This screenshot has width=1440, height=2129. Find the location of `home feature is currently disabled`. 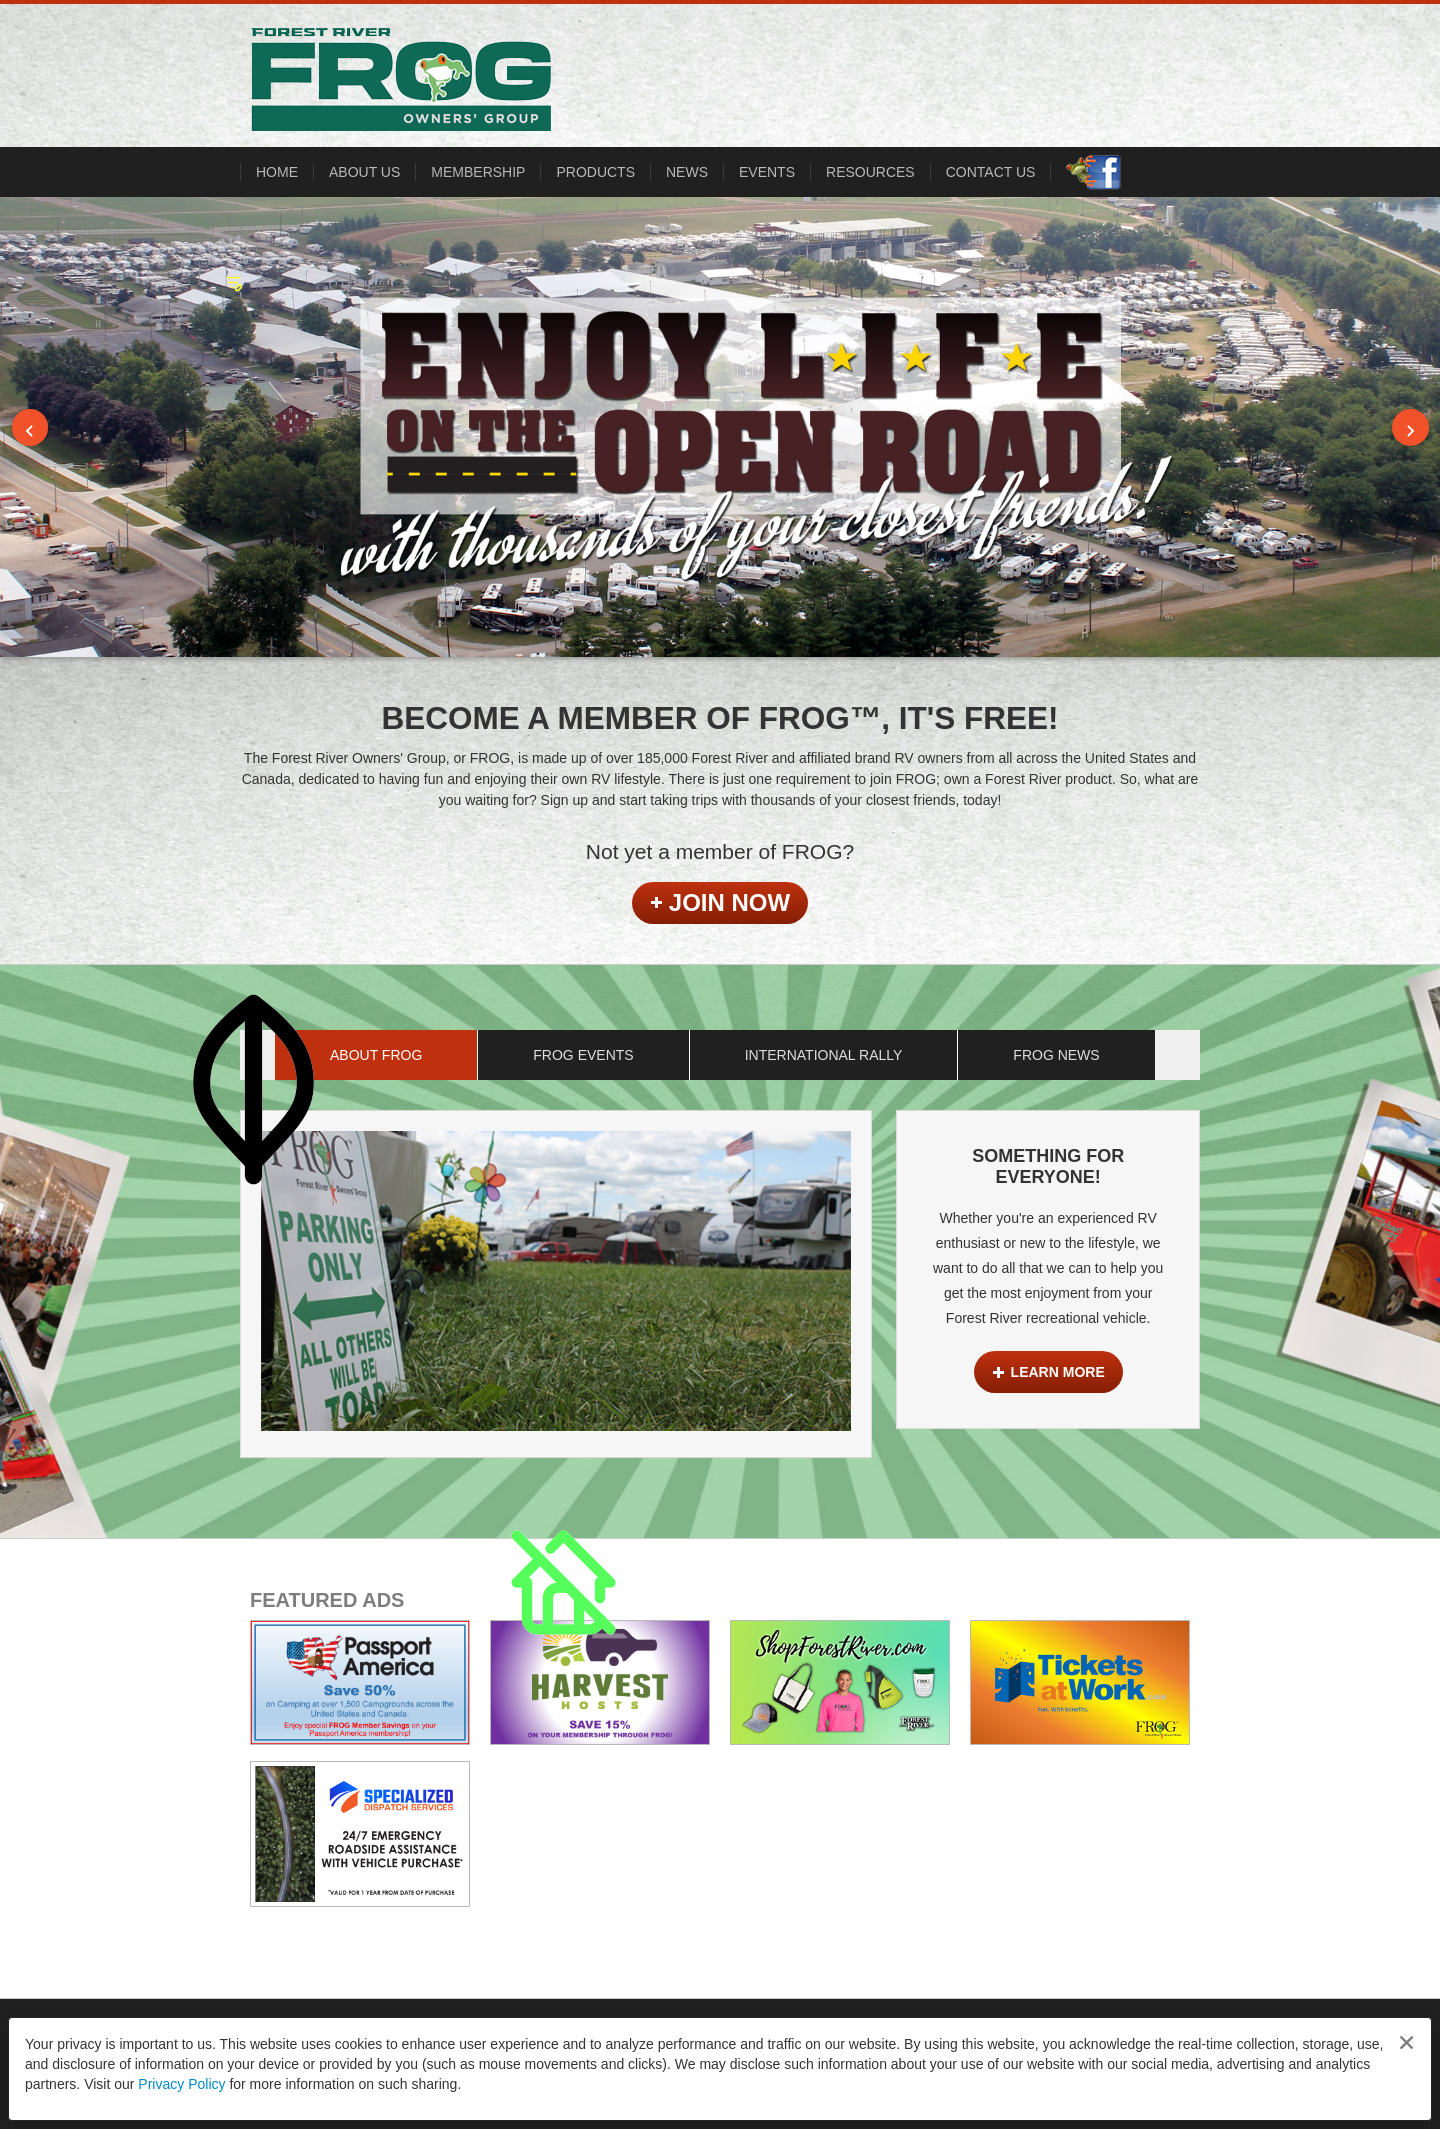

home feature is currently disabled is located at coordinates (563, 1582).